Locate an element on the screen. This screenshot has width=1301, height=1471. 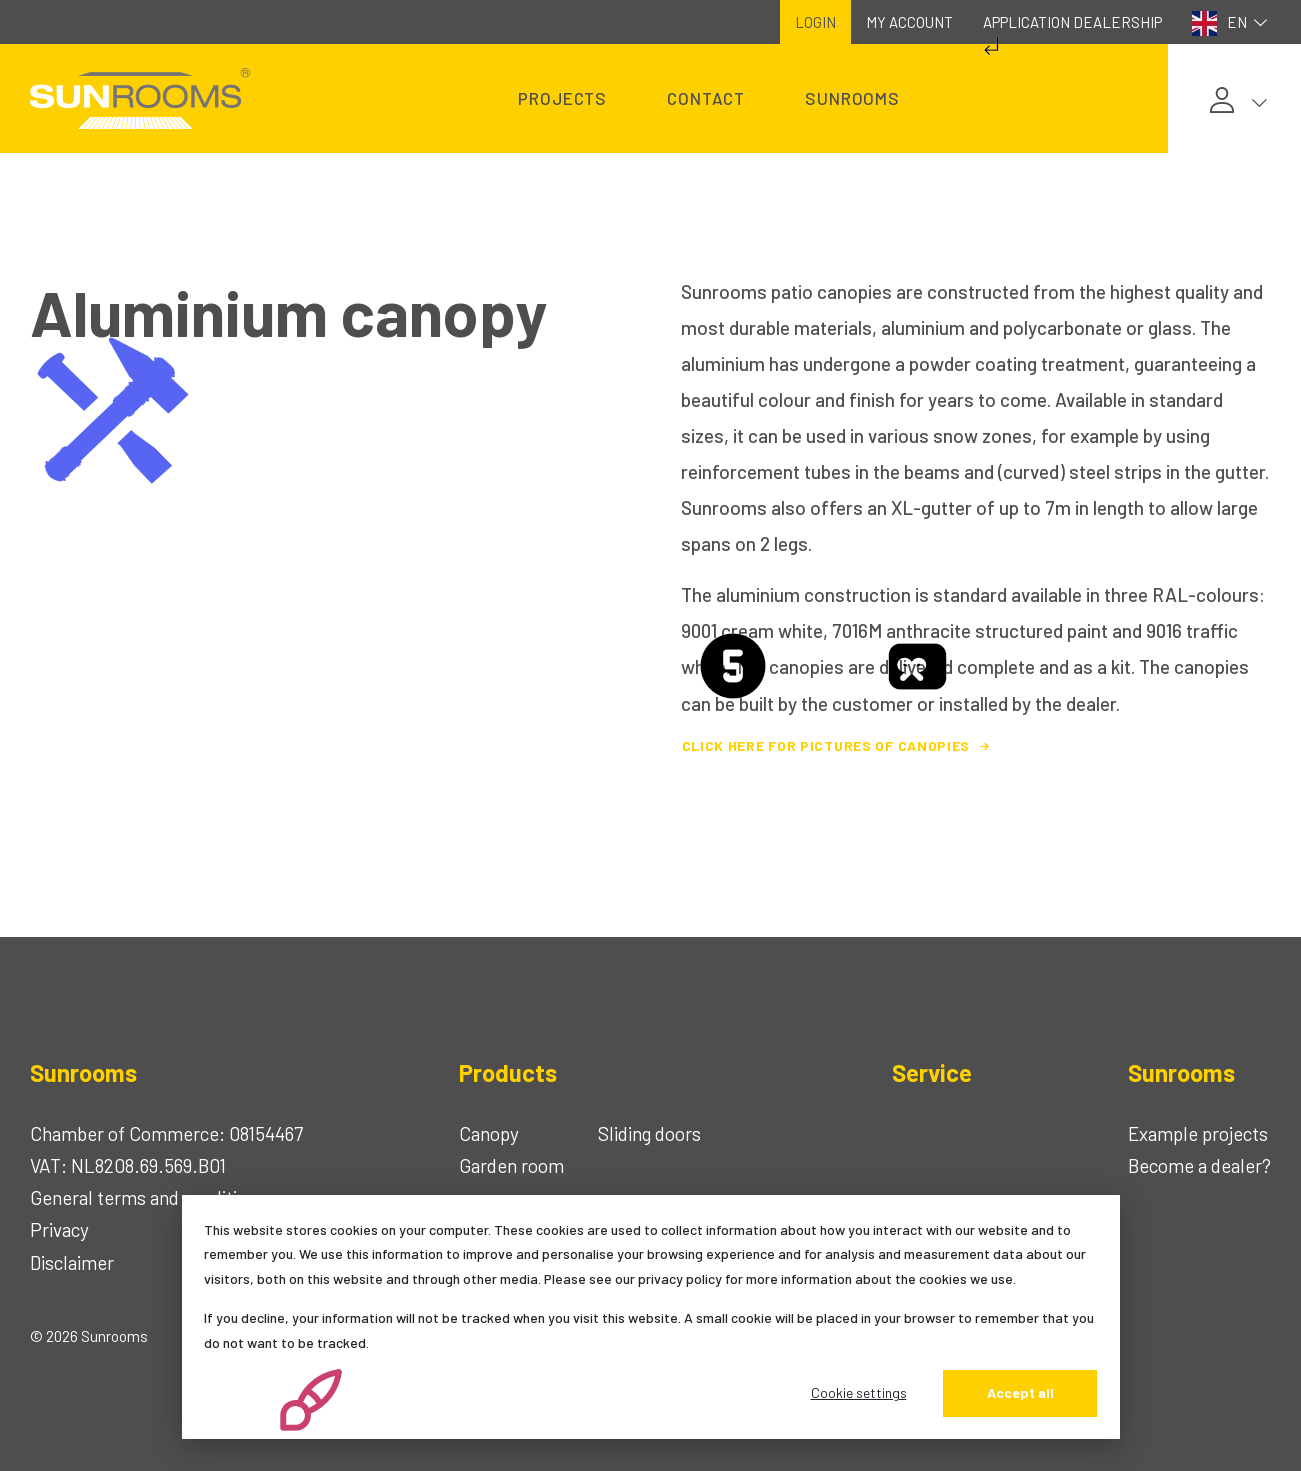
indicates step 5 in a multi-step process is located at coordinates (733, 666).